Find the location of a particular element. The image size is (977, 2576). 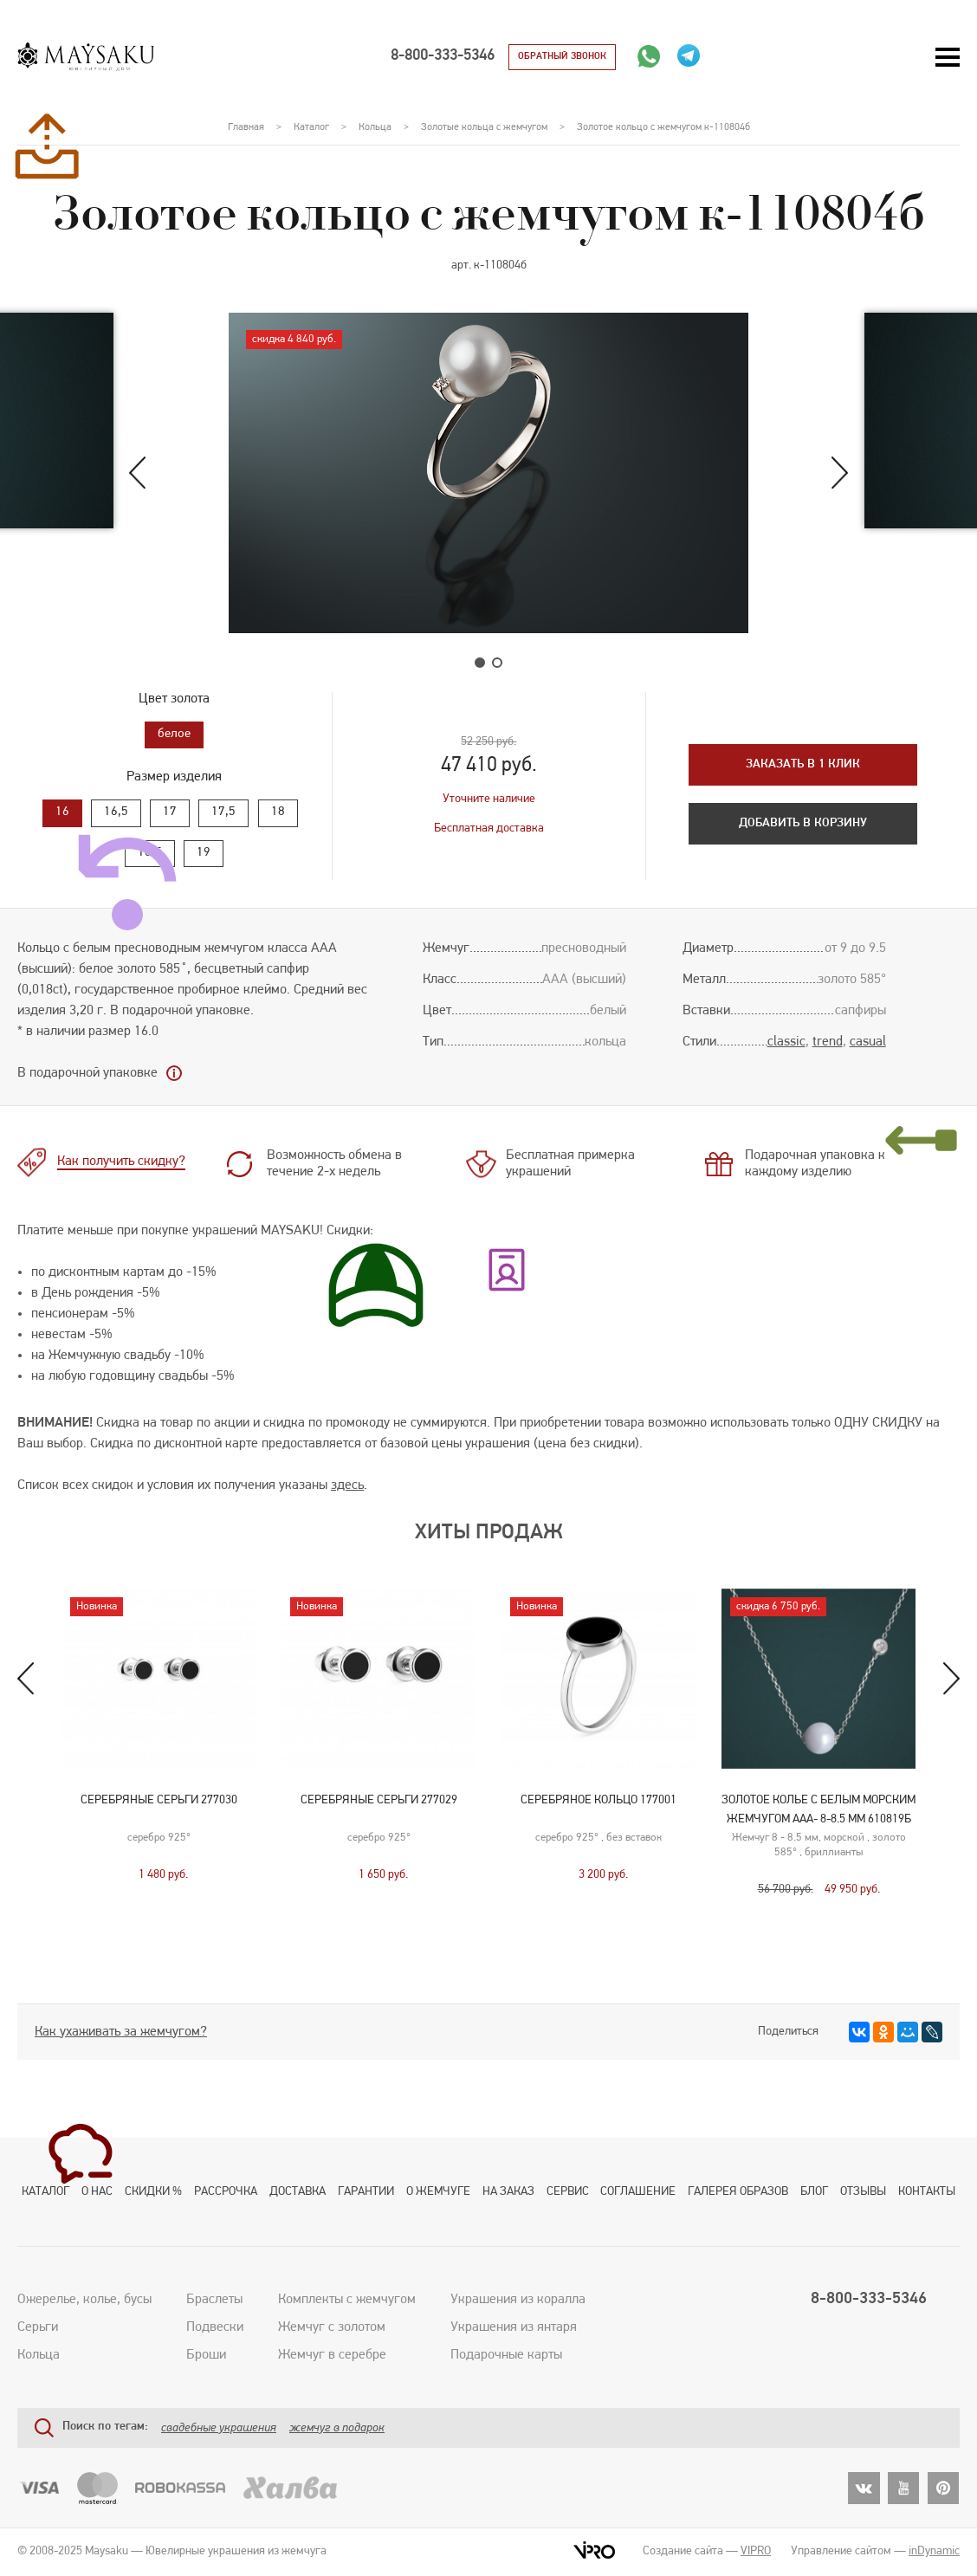

view user profile or identity information is located at coordinates (507, 1270).